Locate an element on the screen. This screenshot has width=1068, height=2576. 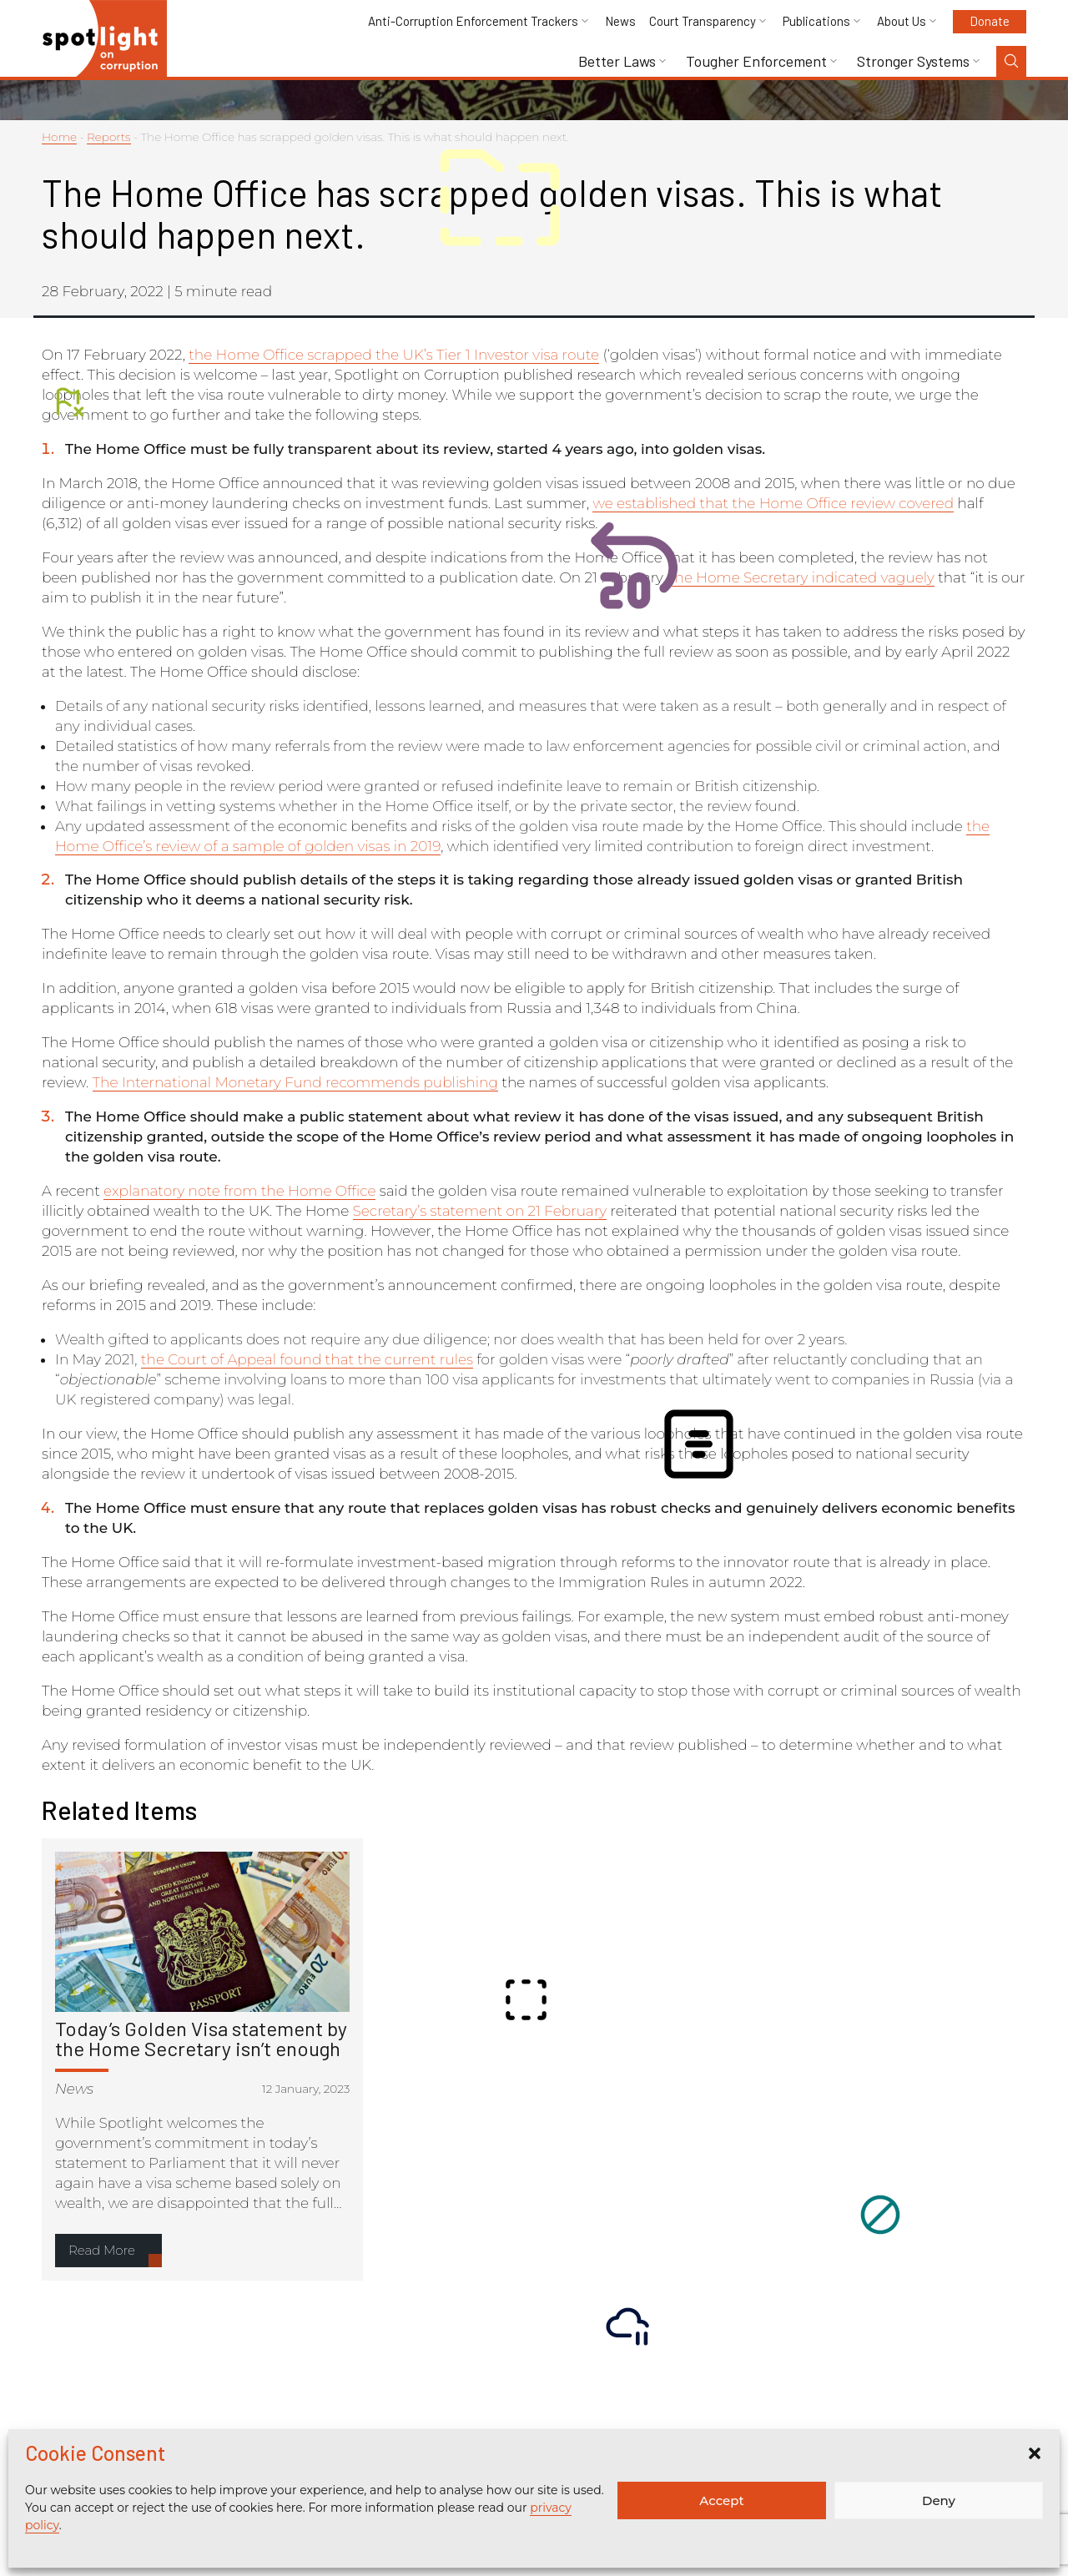
pause cloud sync or upload is located at coordinates (627, 2323).